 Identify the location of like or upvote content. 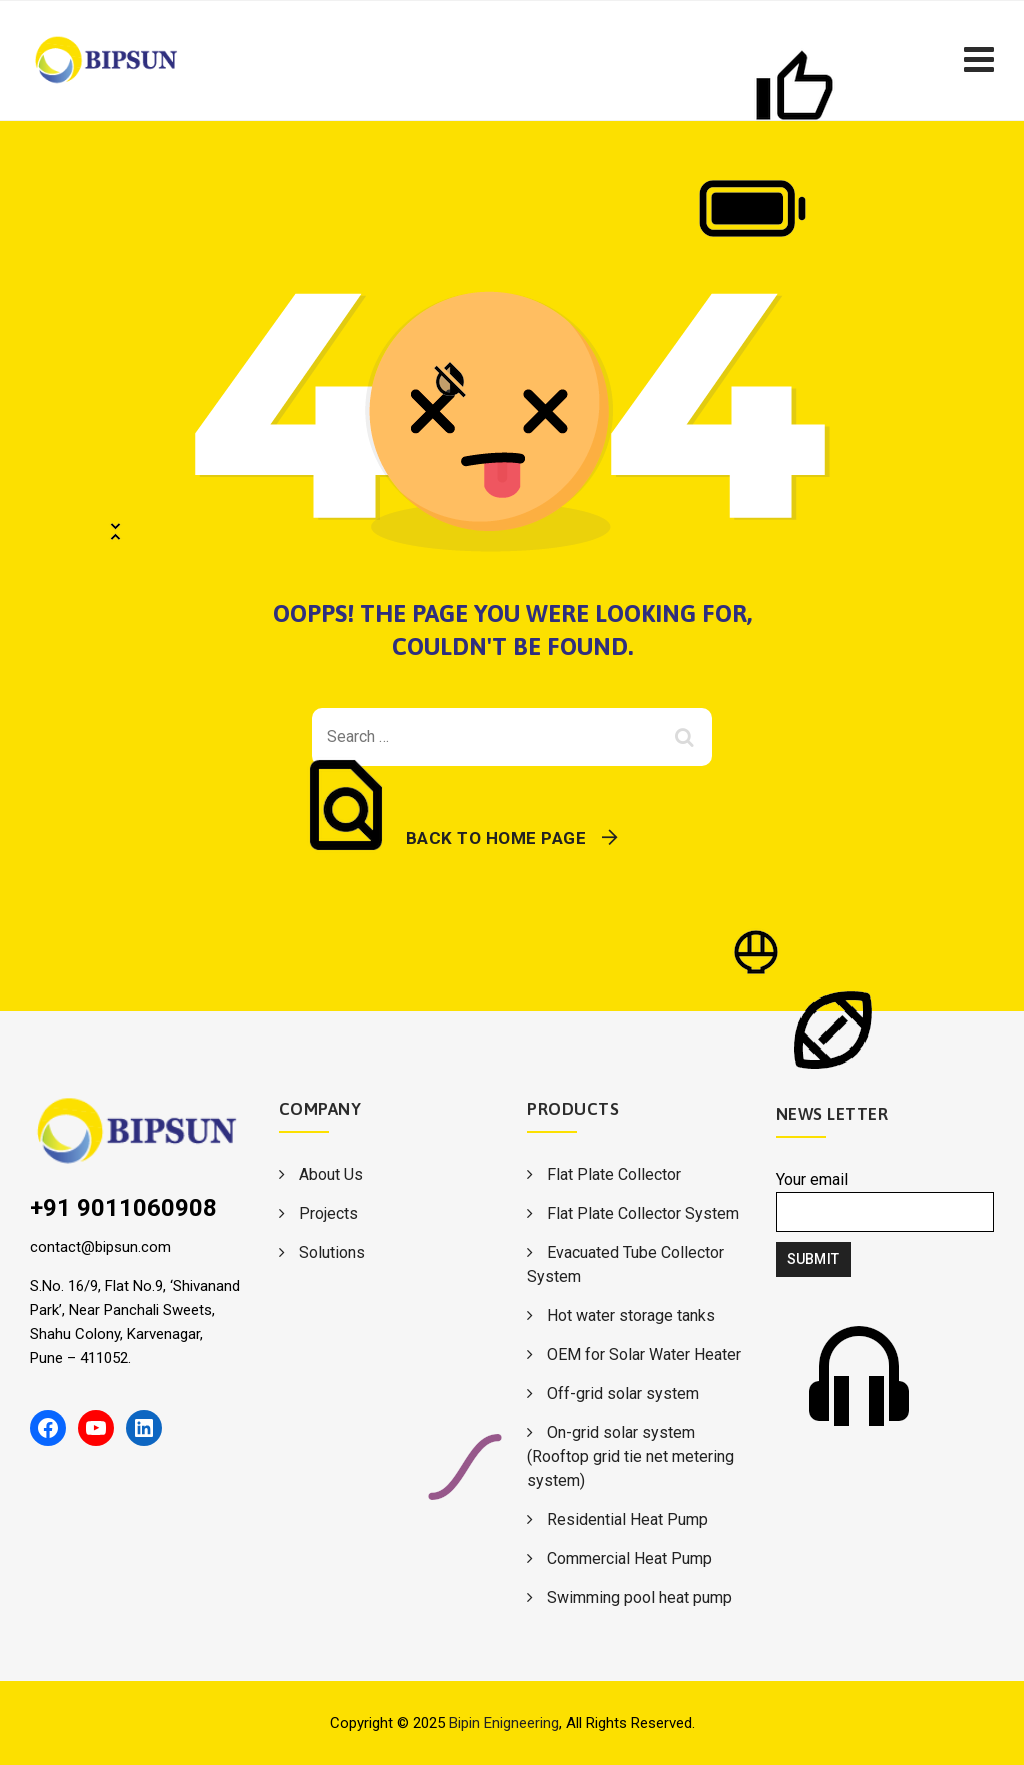
(794, 88).